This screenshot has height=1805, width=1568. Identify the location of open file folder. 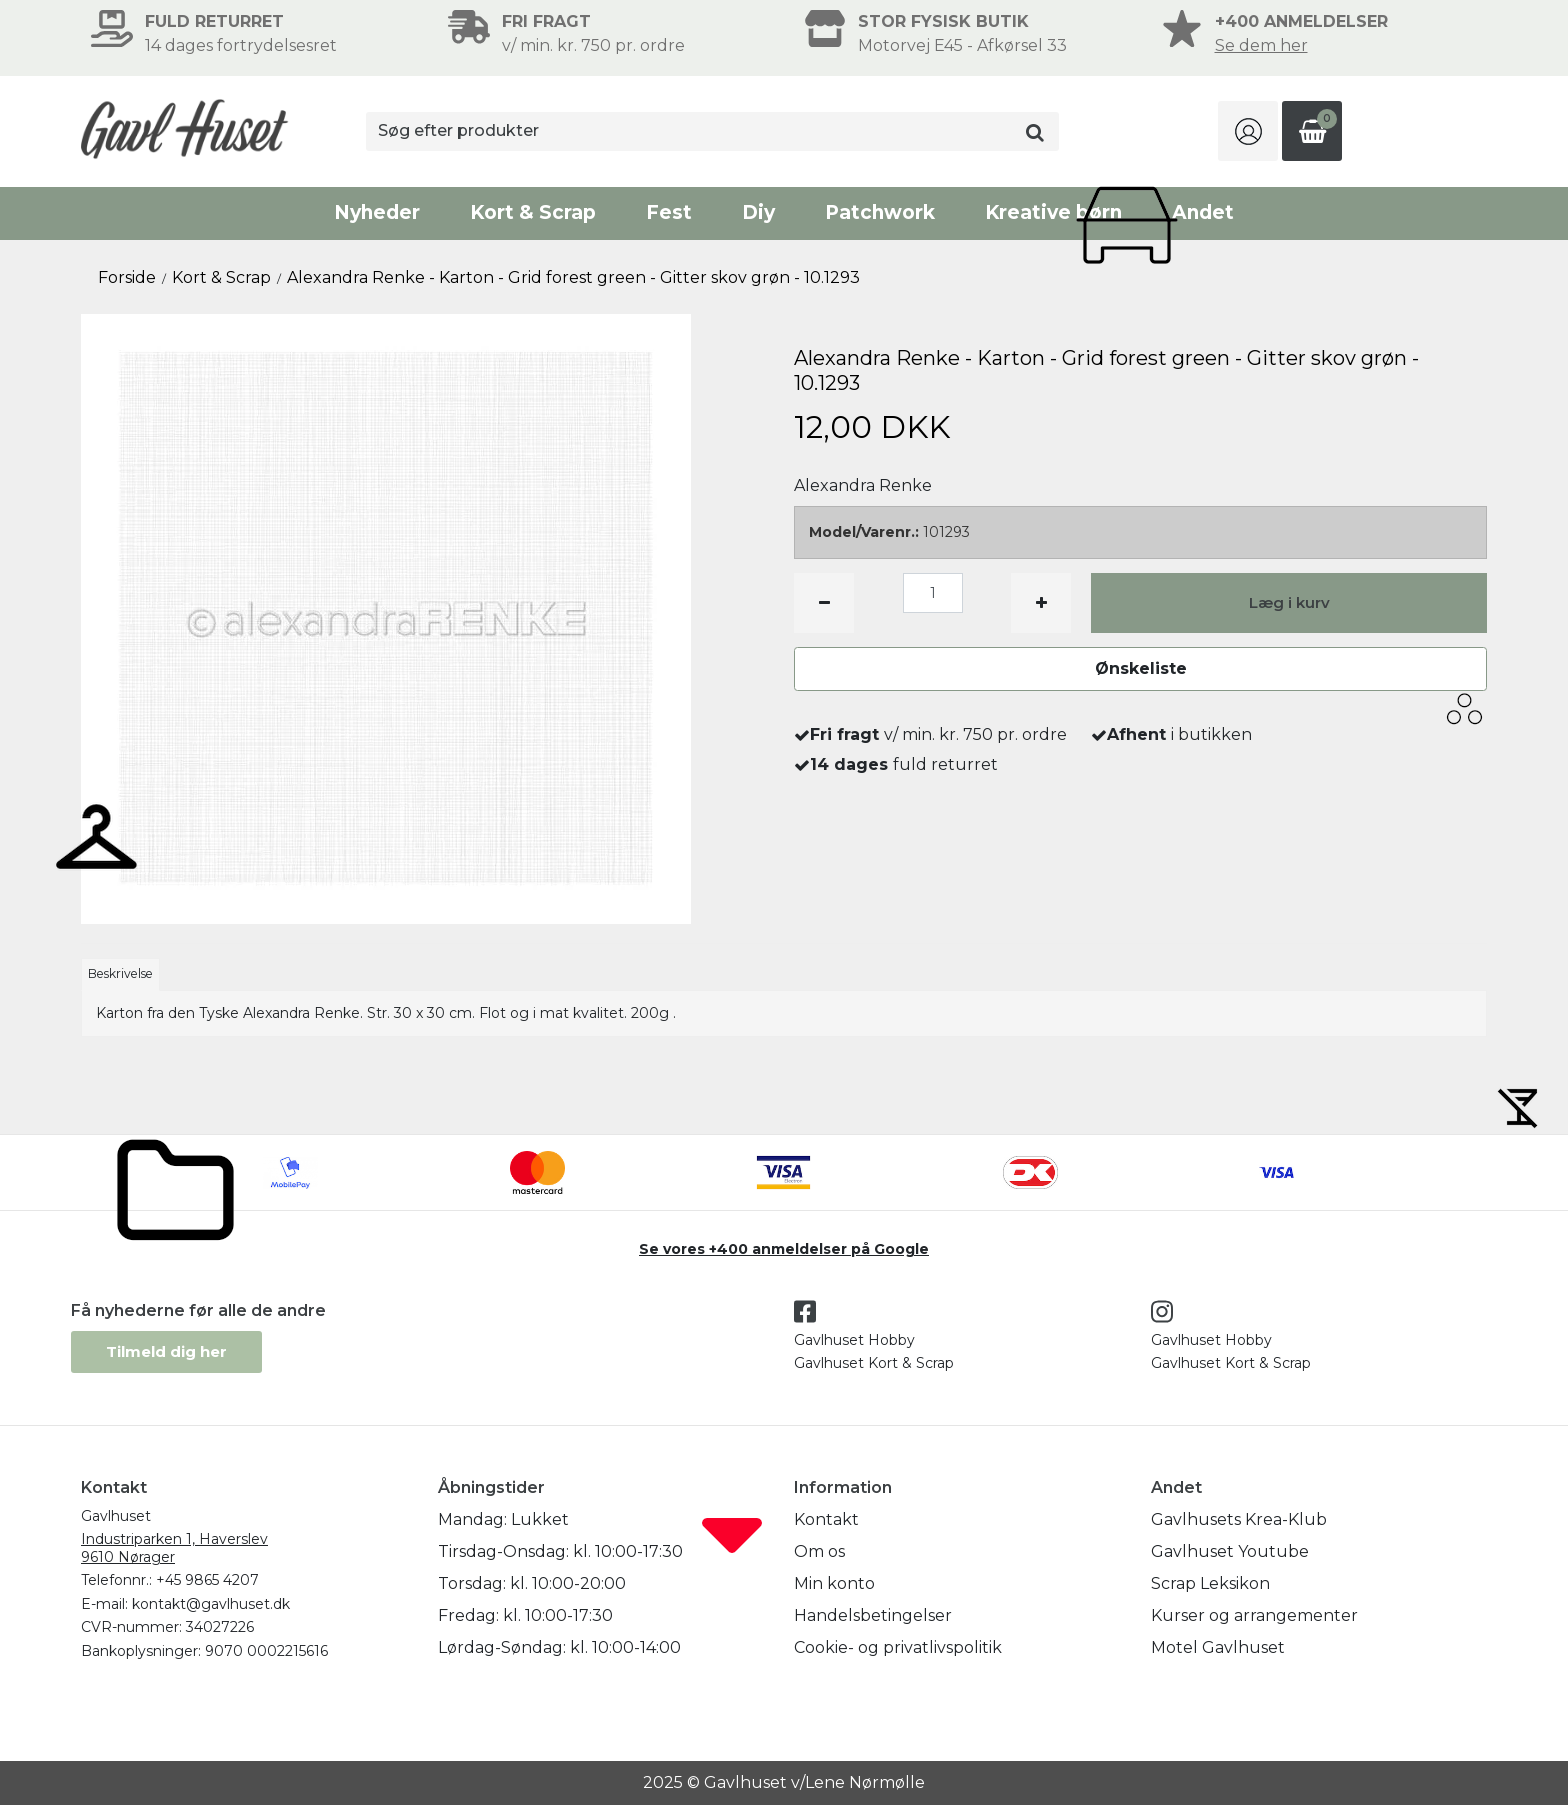
(175, 1192).